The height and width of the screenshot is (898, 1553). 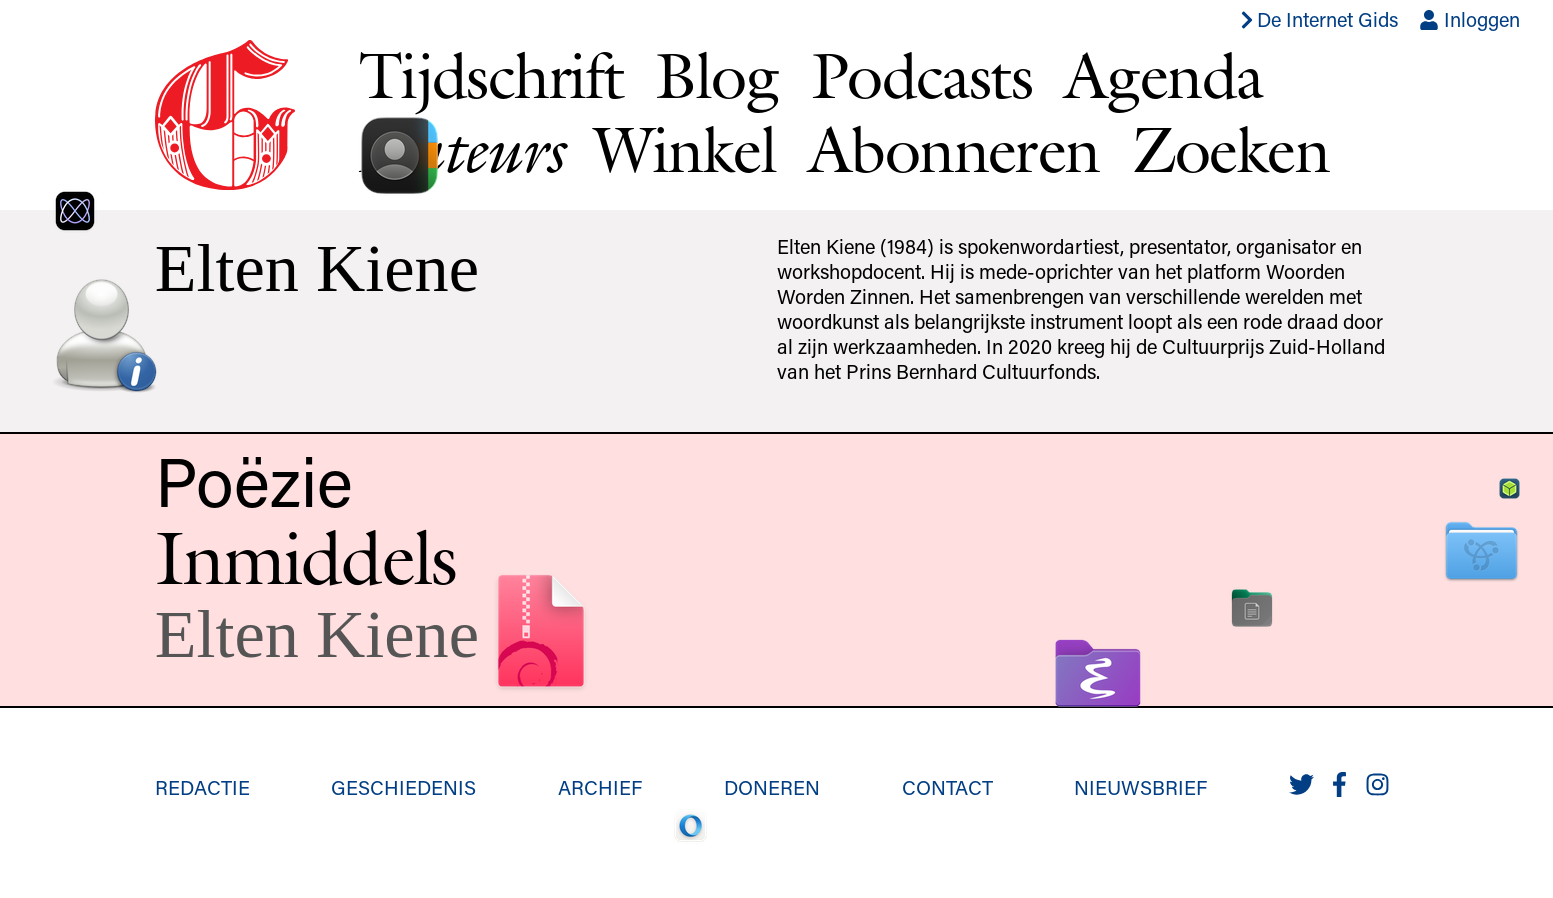 I want to click on open opera beta browser, so click(x=690, y=825).